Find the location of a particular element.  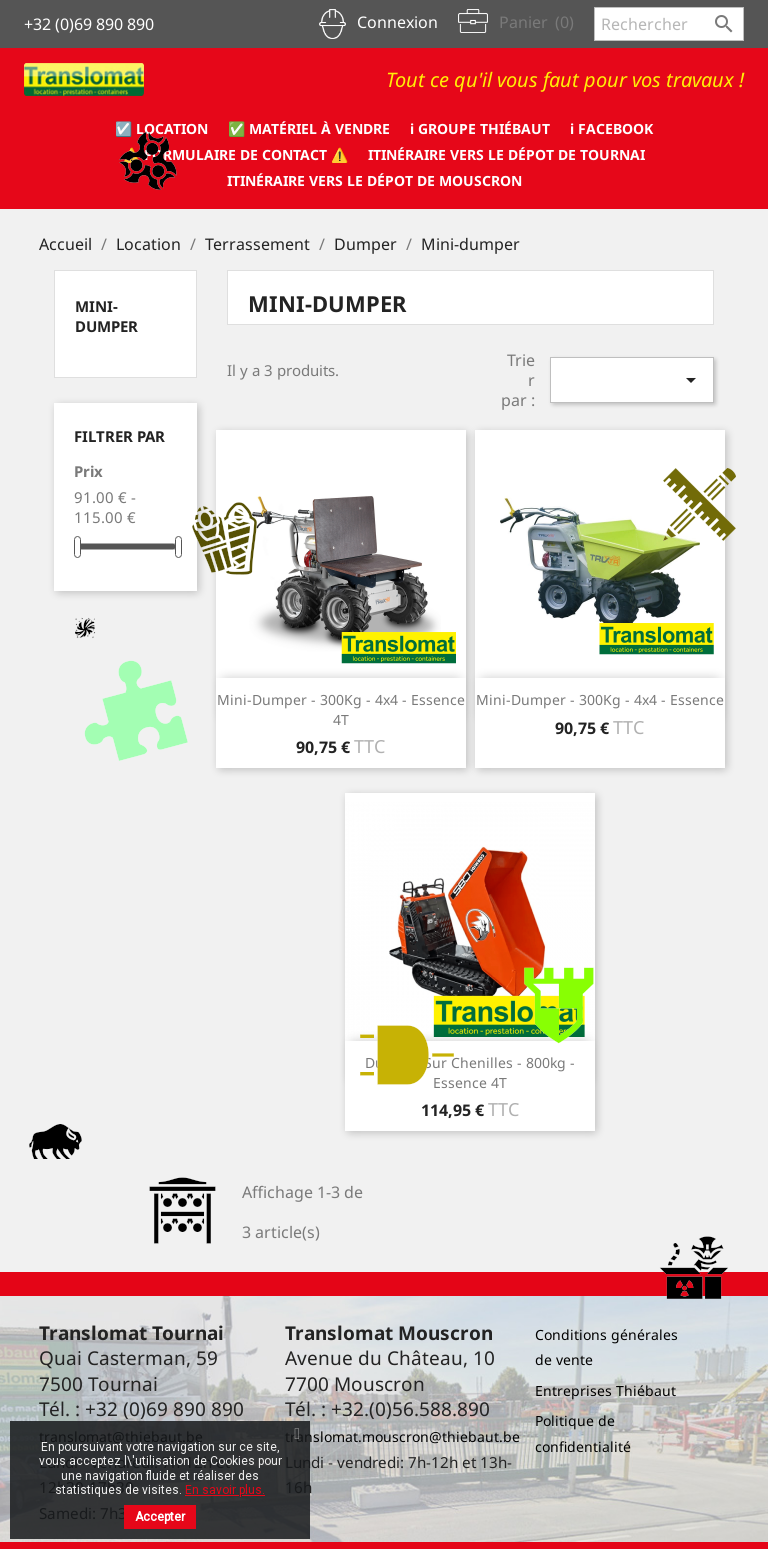

access traditional percussion instruments is located at coordinates (182, 1210).